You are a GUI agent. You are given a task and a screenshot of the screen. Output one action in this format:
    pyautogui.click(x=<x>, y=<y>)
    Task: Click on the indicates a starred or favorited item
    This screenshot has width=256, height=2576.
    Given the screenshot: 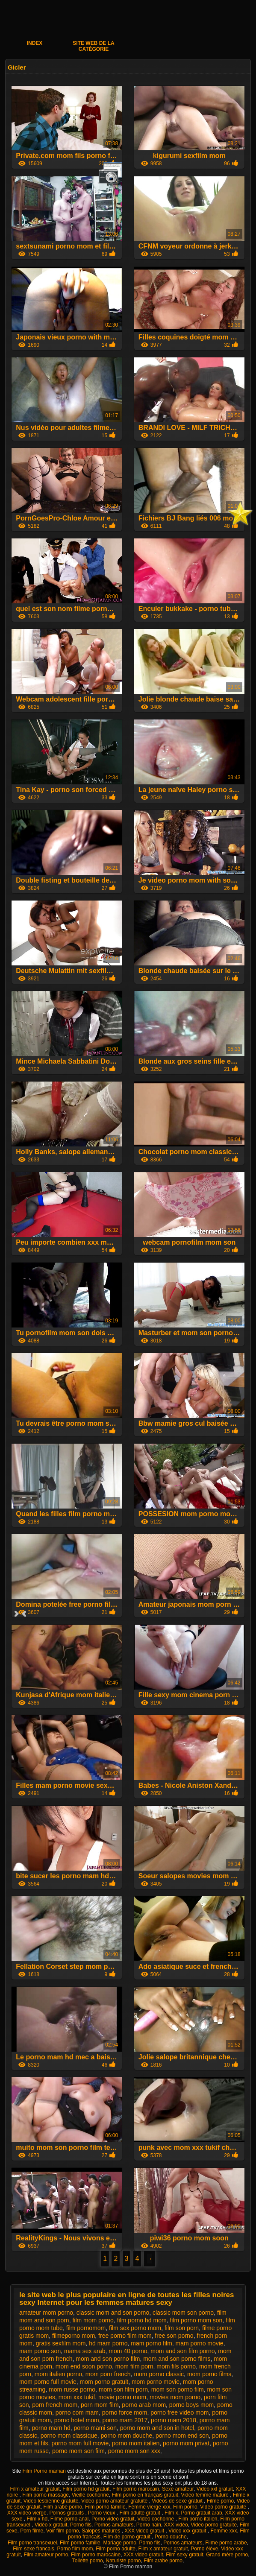 What is the action you would take?
    pyautogui.click(x=240, y=515)
    